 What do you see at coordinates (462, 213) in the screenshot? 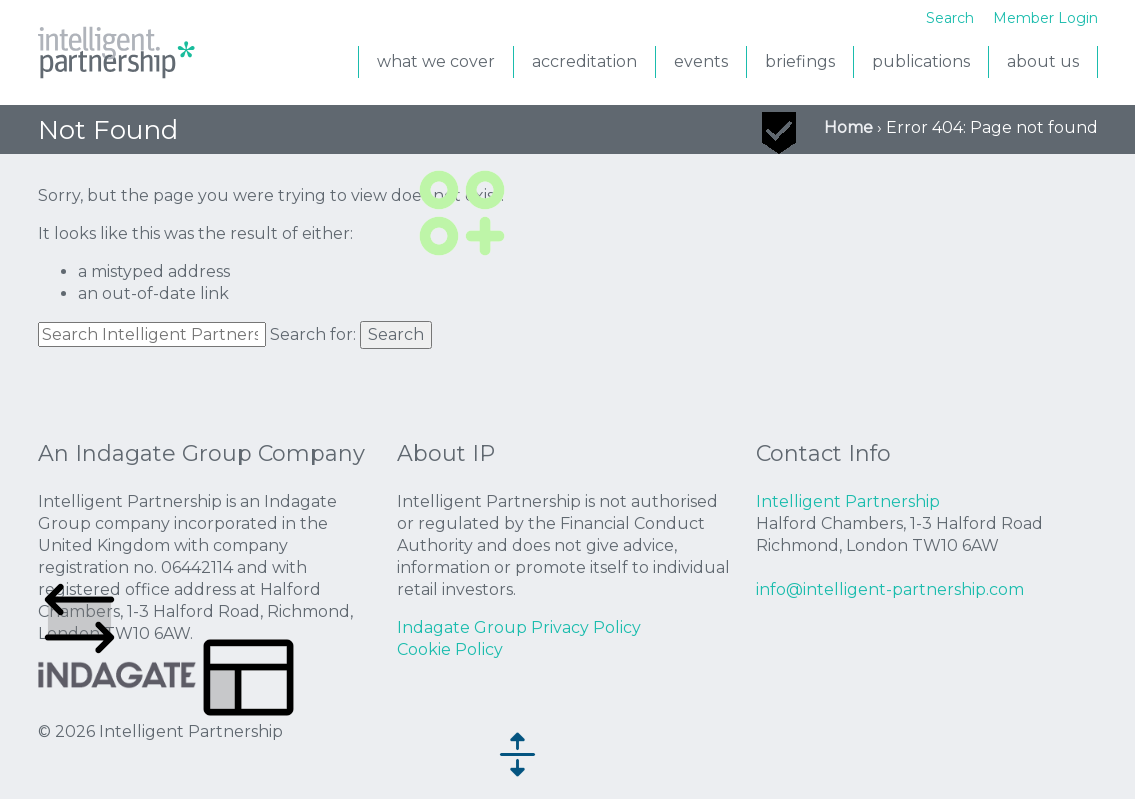
I see `add a new item to a collection or group` at bounding box center [462, 213].